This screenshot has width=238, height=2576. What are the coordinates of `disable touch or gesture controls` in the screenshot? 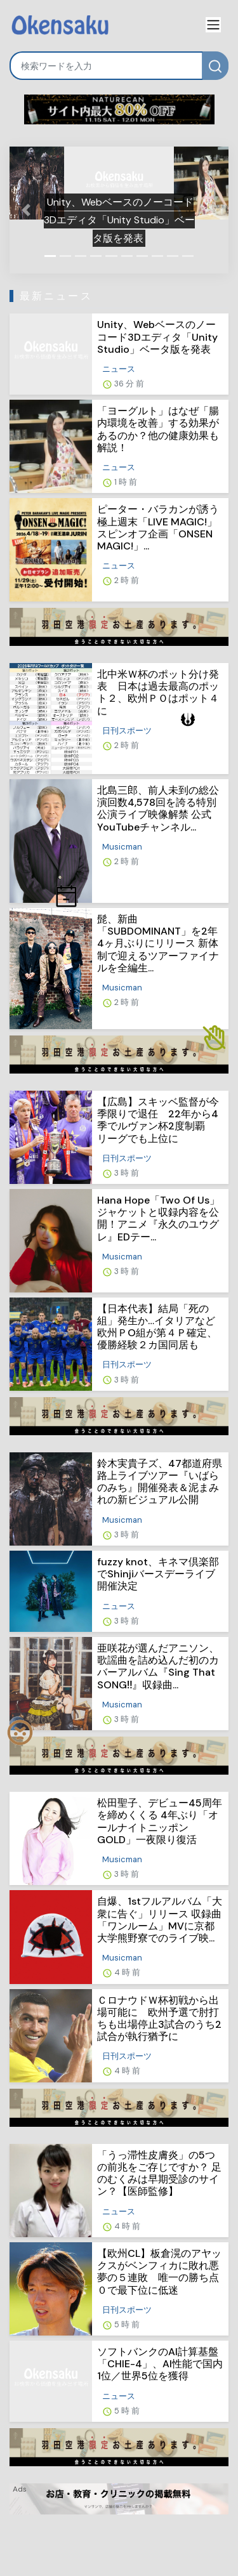 It's located at (214, 1037).